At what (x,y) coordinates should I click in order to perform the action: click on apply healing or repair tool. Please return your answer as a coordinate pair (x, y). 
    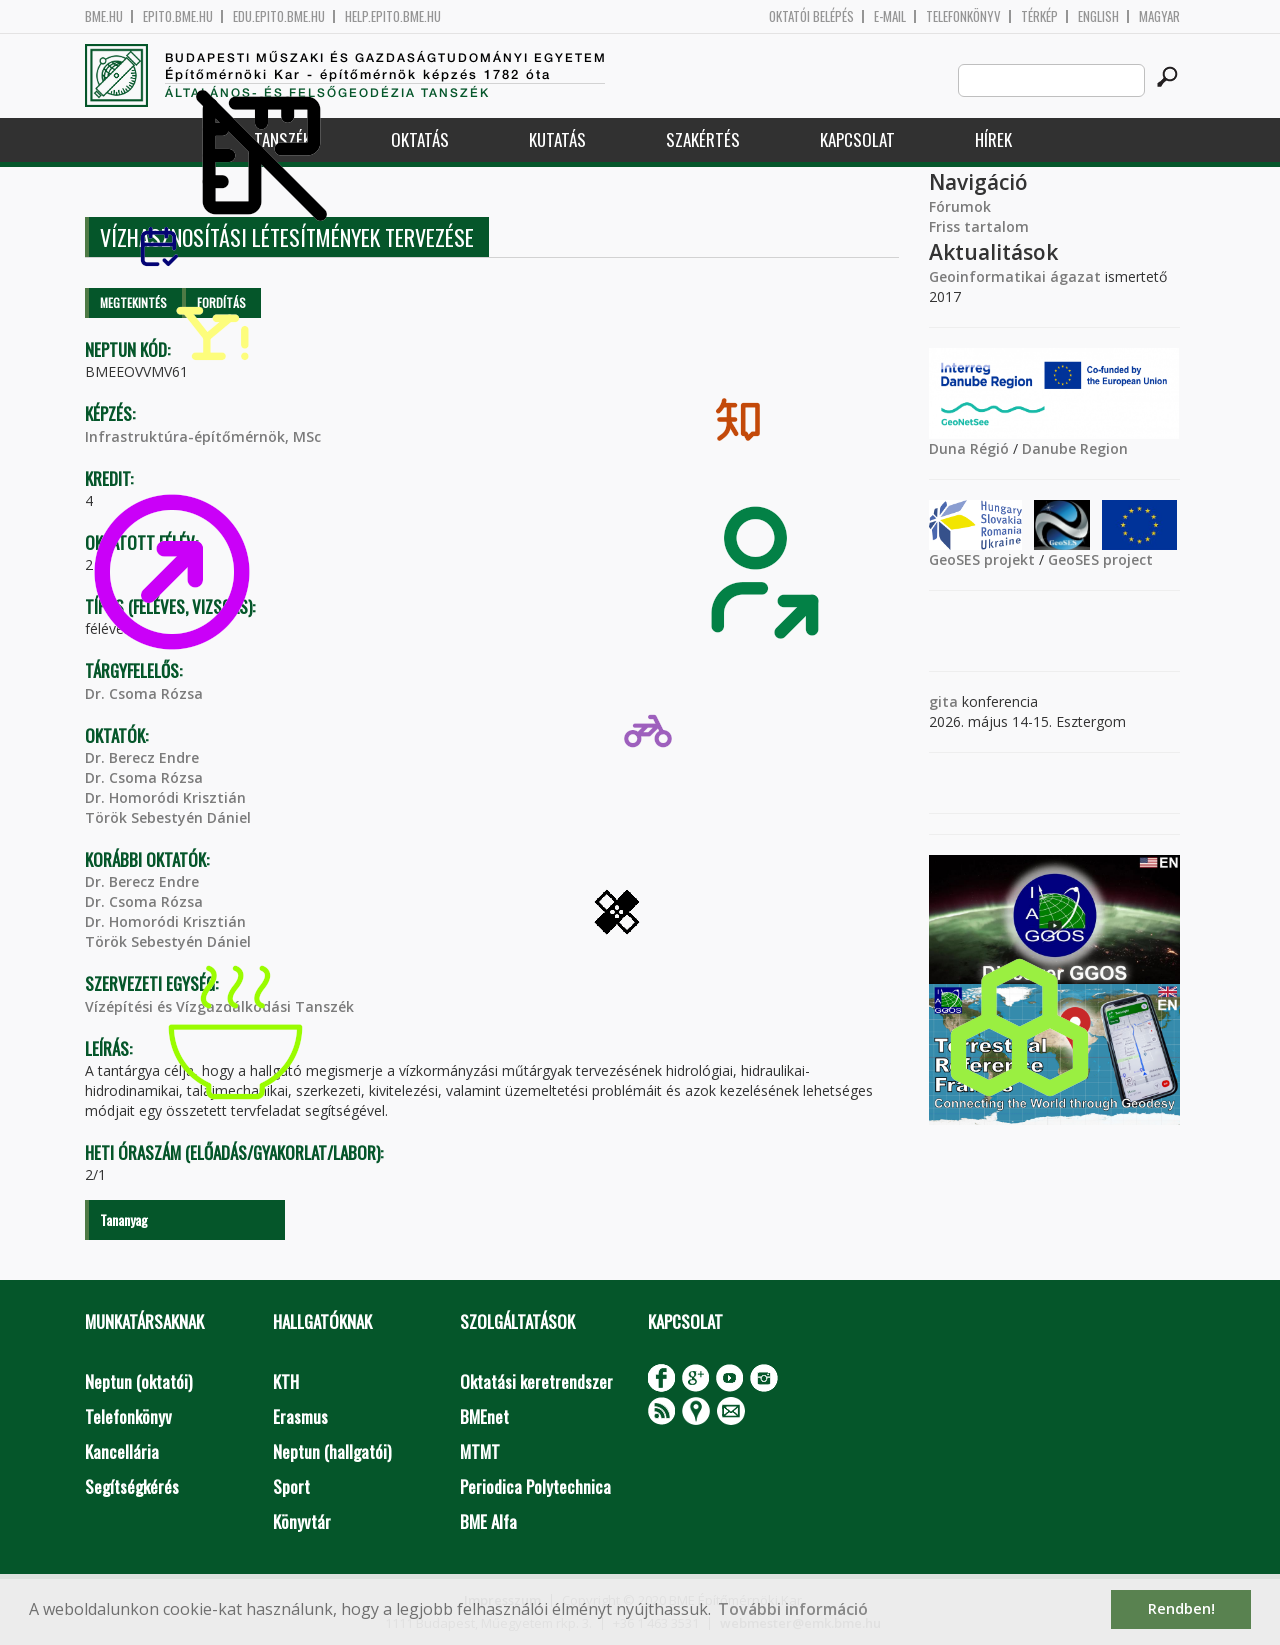
    Looking at the image, I should click on (617, 912).